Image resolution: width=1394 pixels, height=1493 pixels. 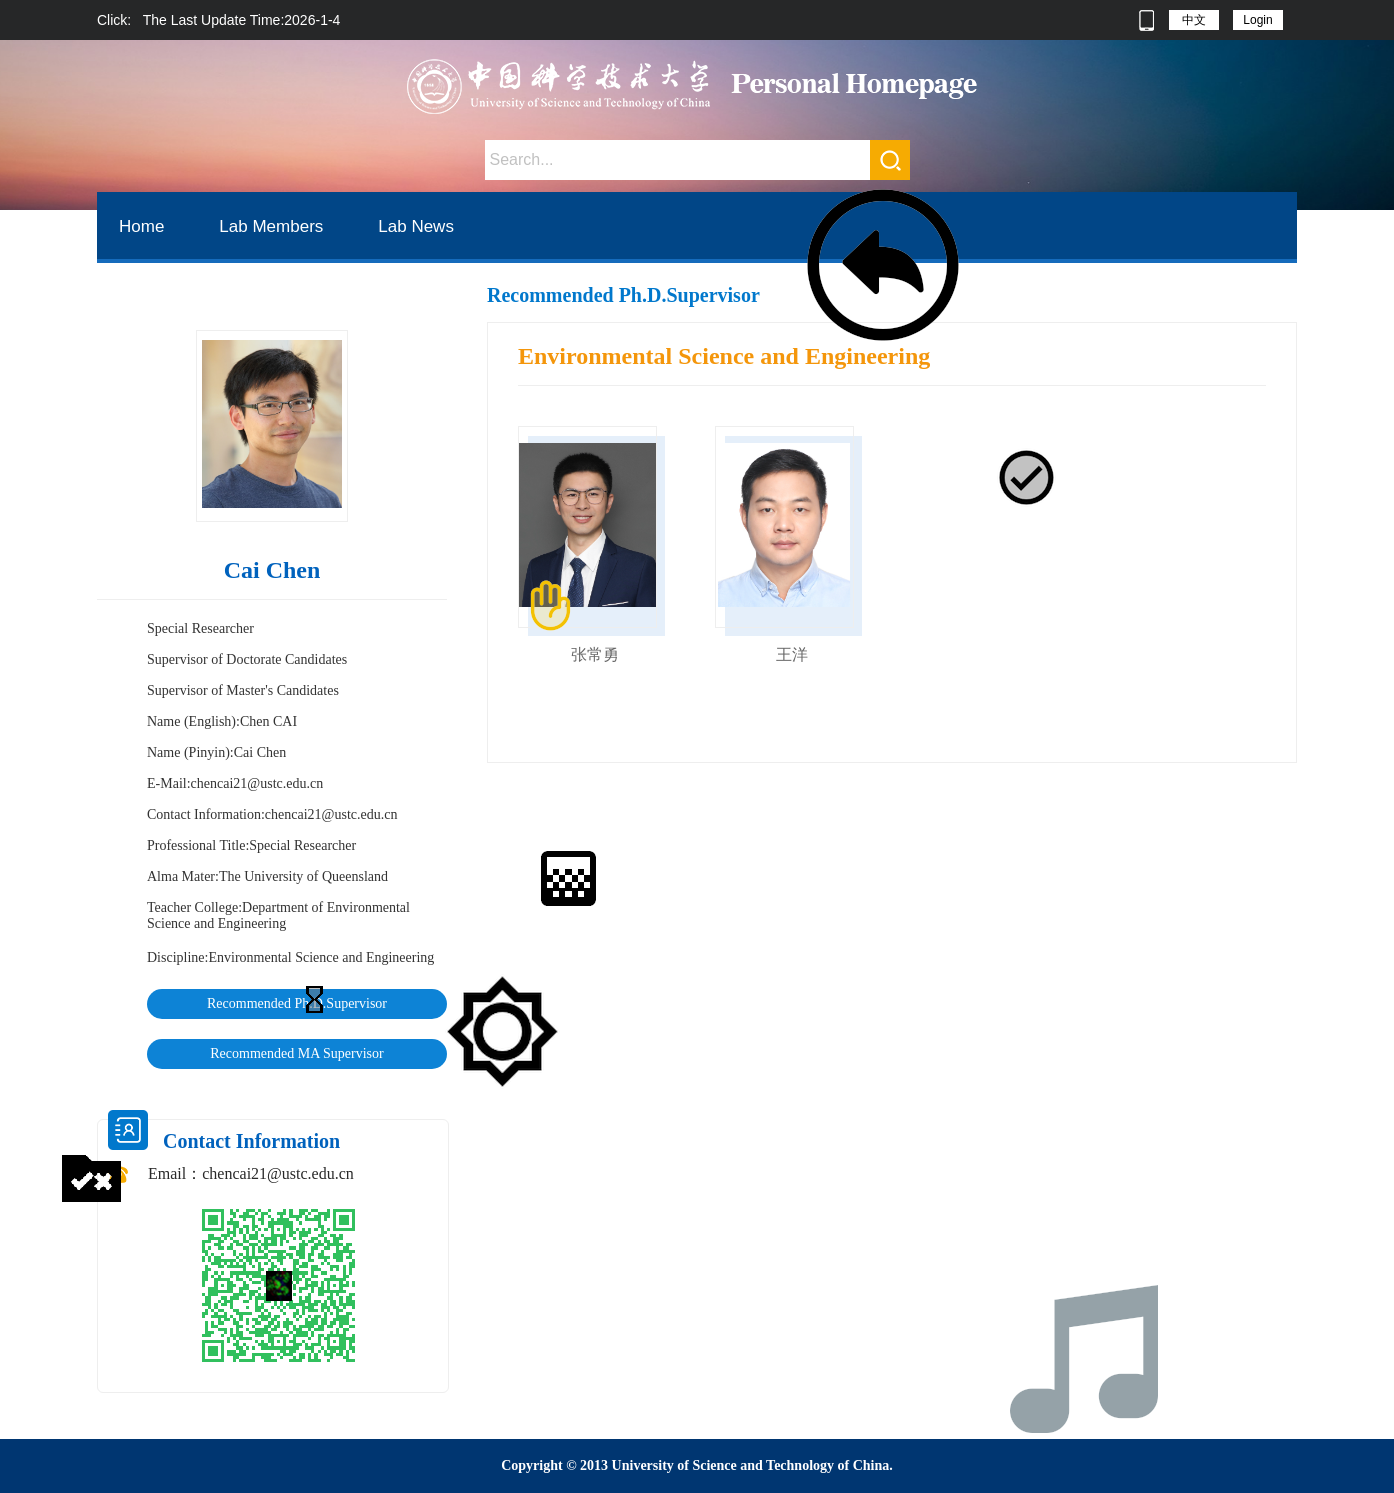 I want to click on access music library or player, so click(x=1084, y=1359).